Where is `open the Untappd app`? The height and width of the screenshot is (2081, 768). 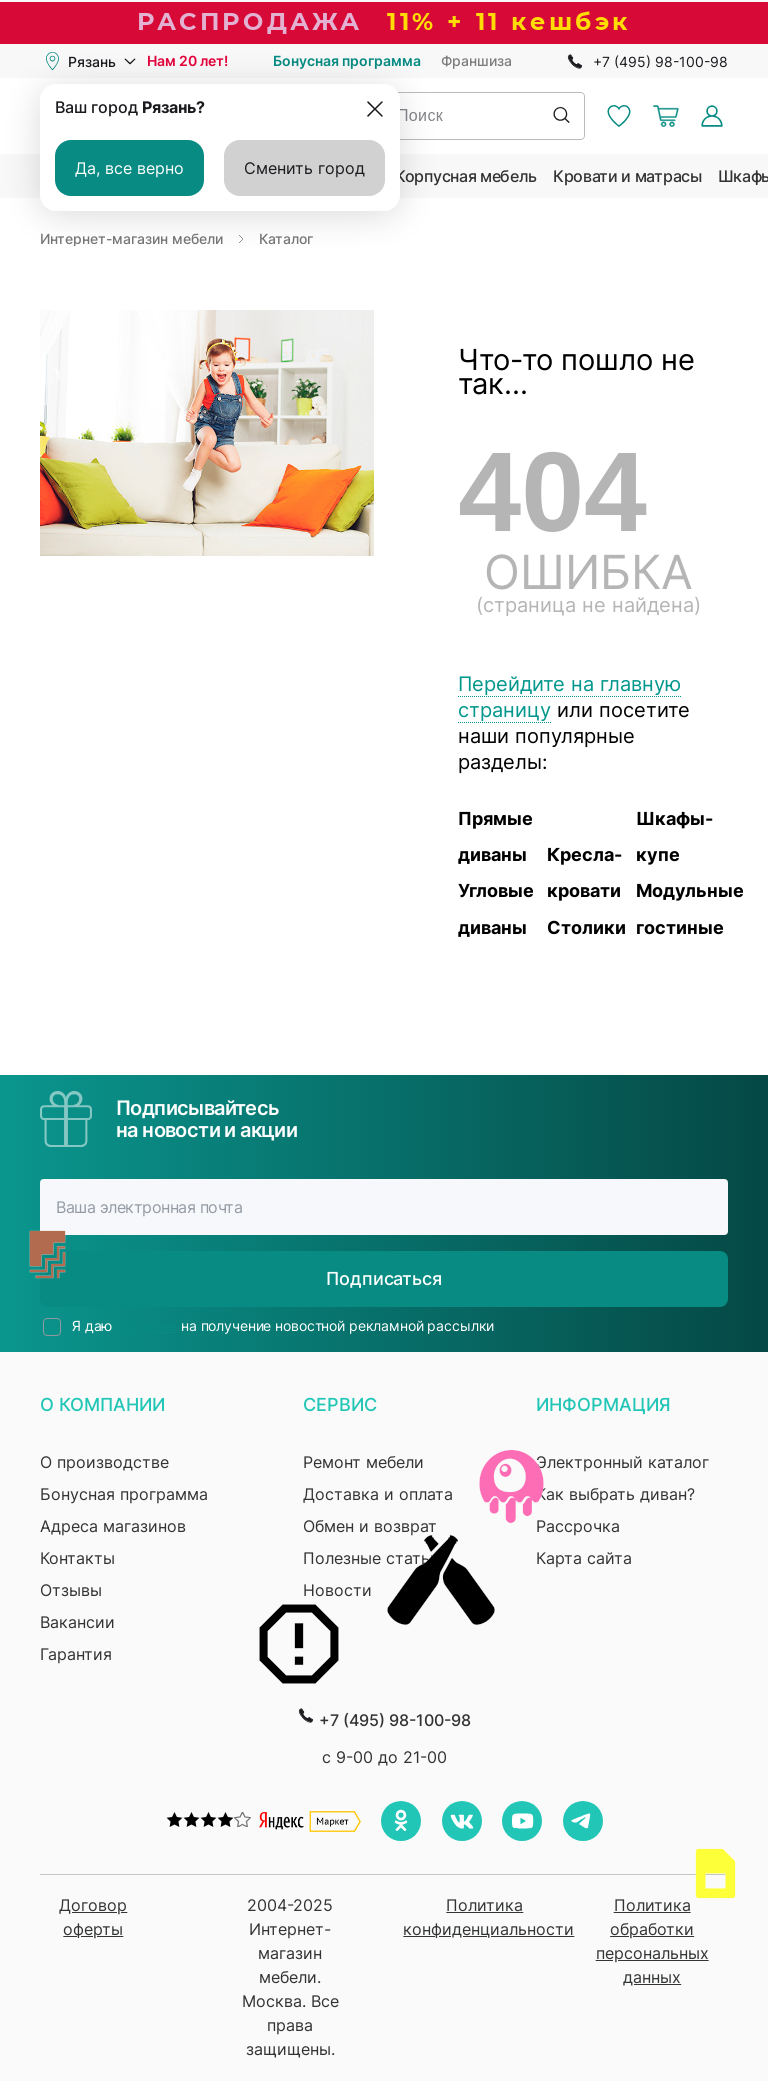
open the Untappd app is located at coordinates (441, 1580).